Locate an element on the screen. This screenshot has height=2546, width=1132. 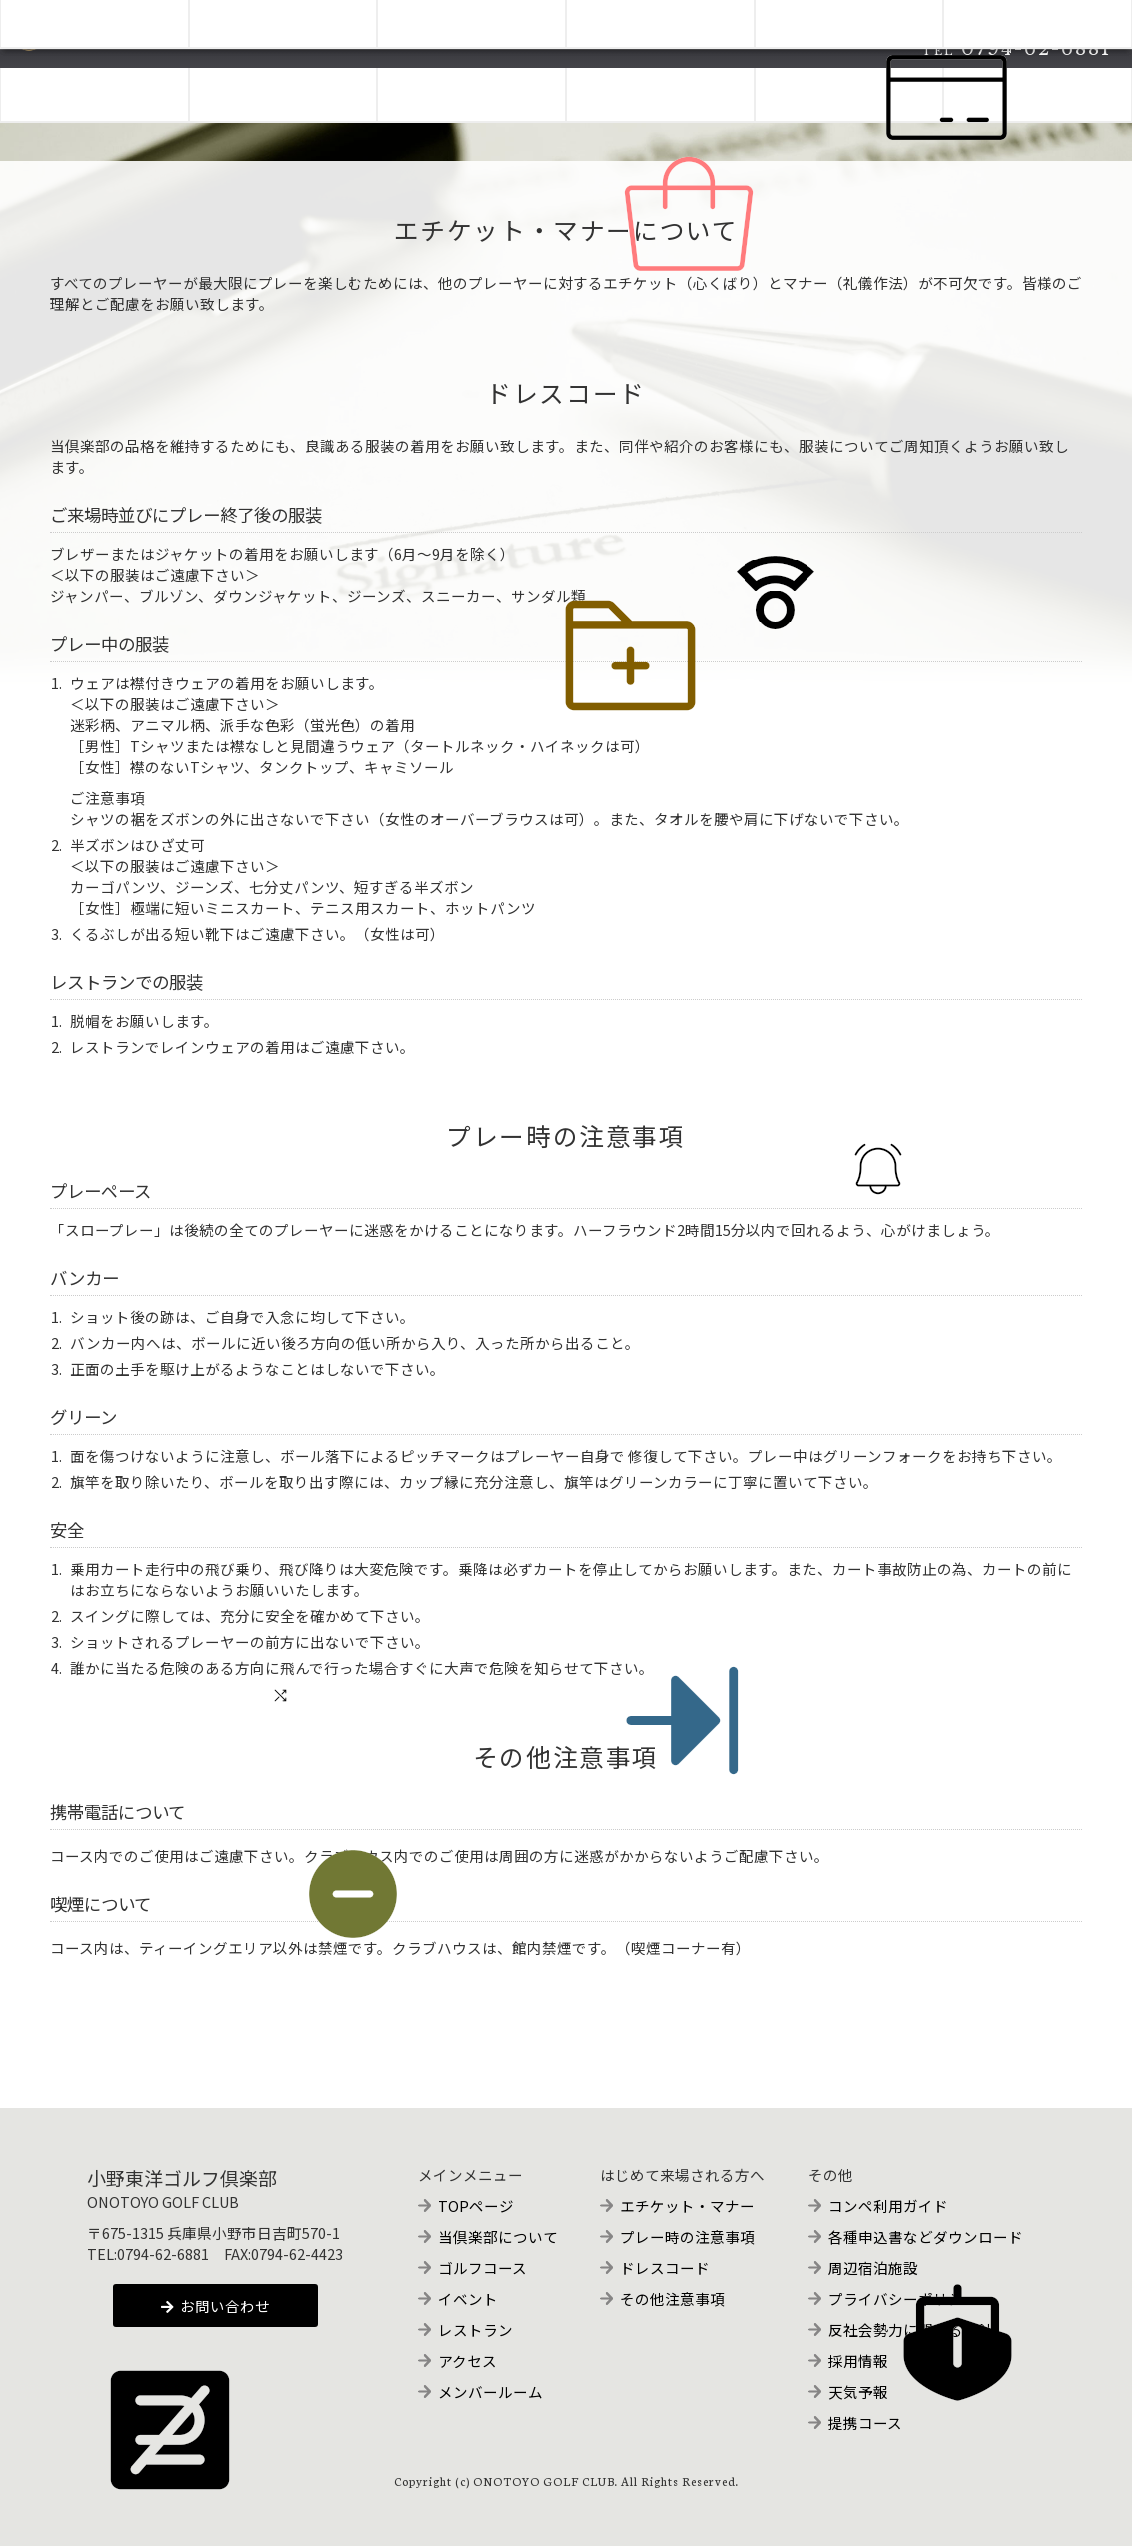
remove an item from a list is located at coordinates (353, 1894).